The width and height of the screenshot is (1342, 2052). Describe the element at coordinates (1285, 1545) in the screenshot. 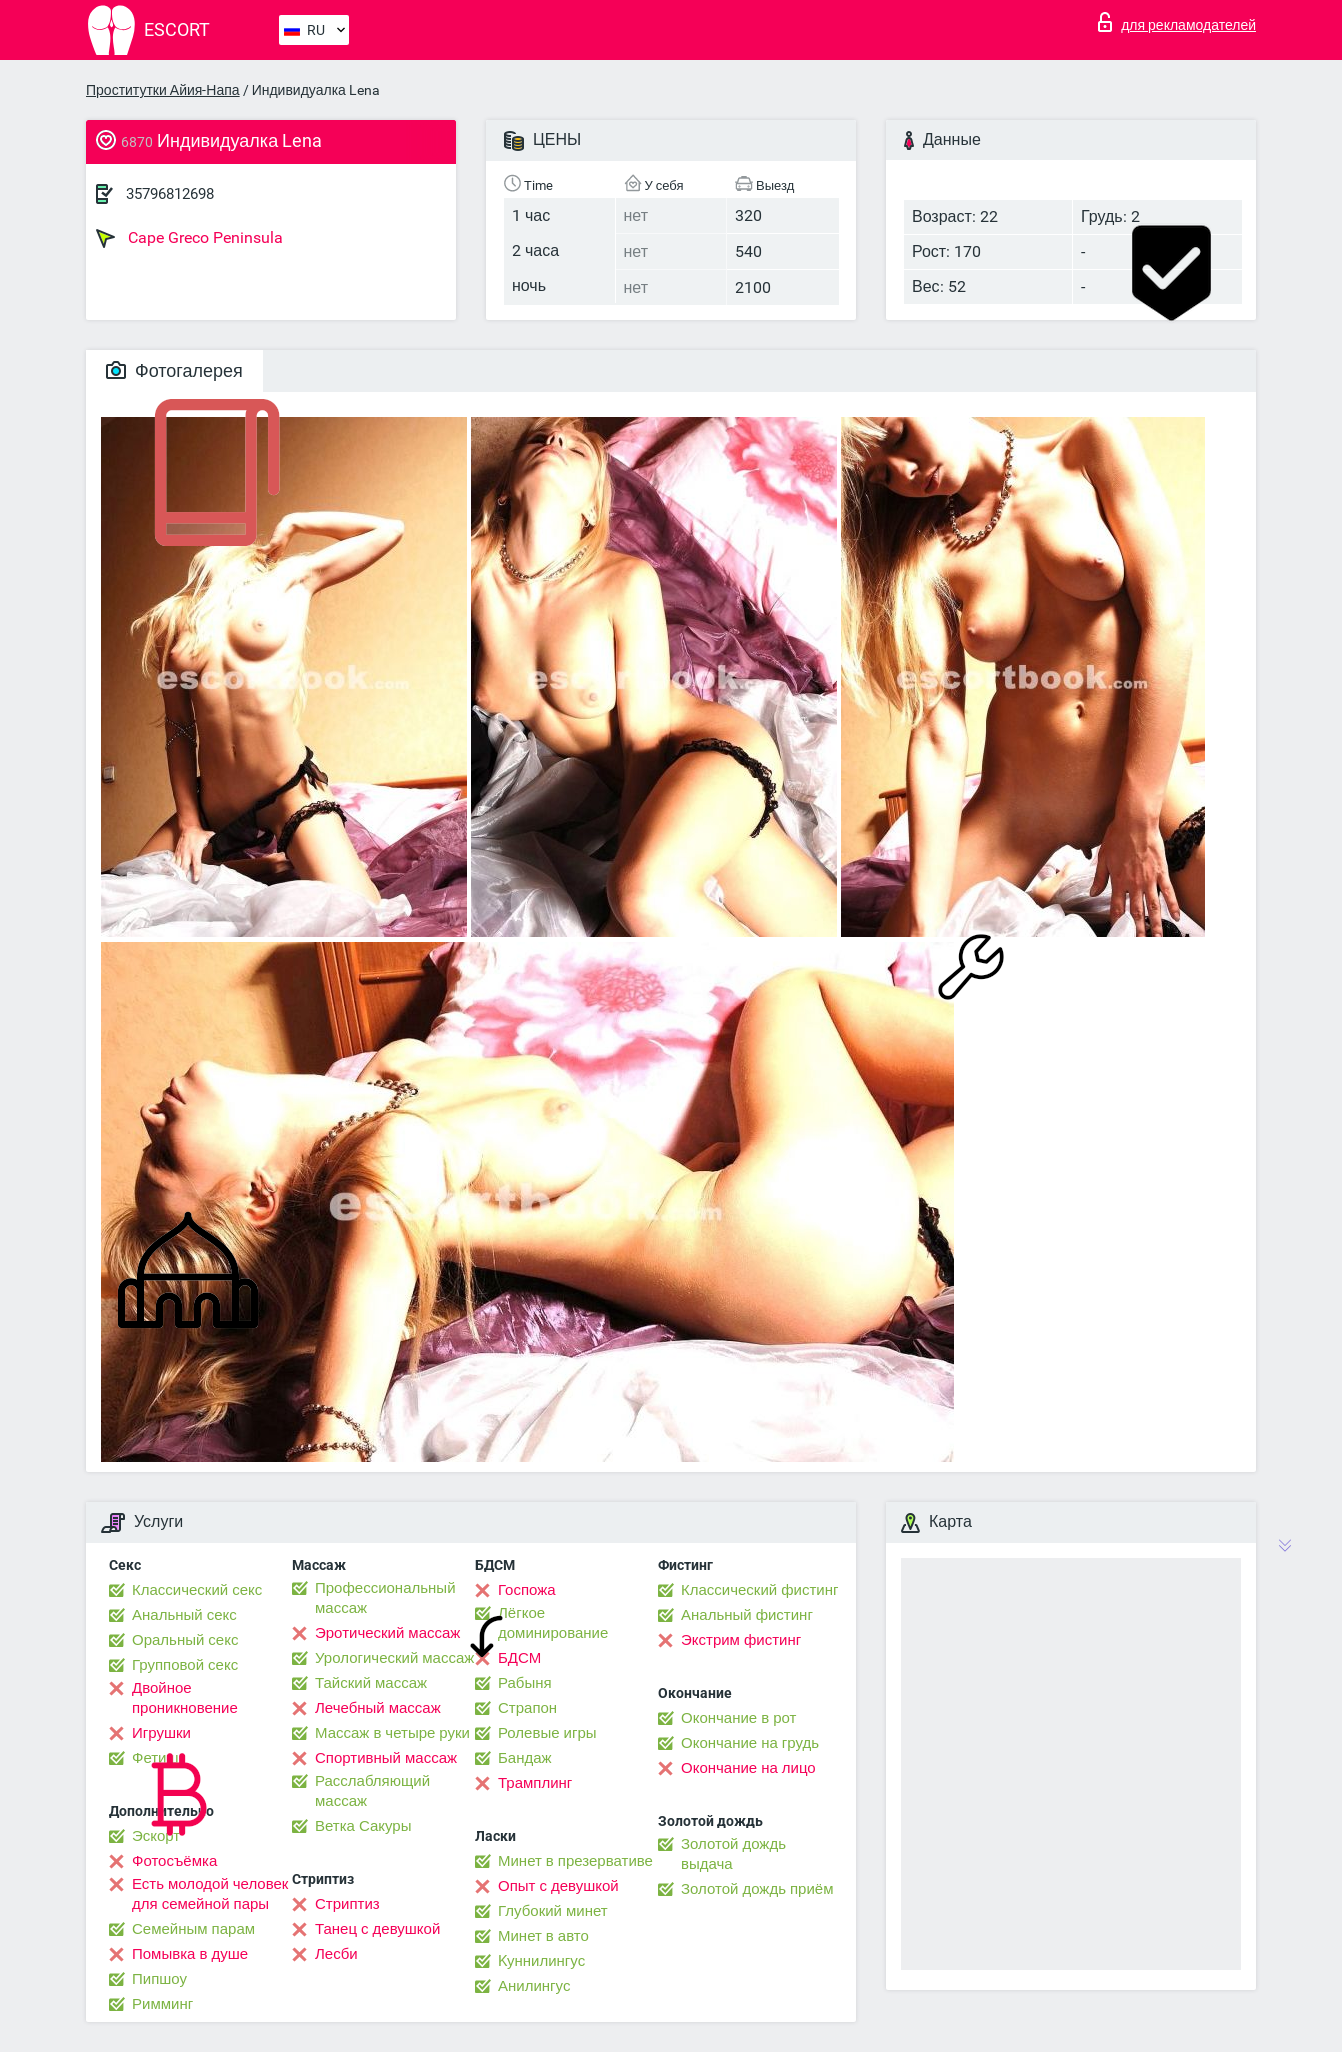

I see `expand to show more content below` at that location.